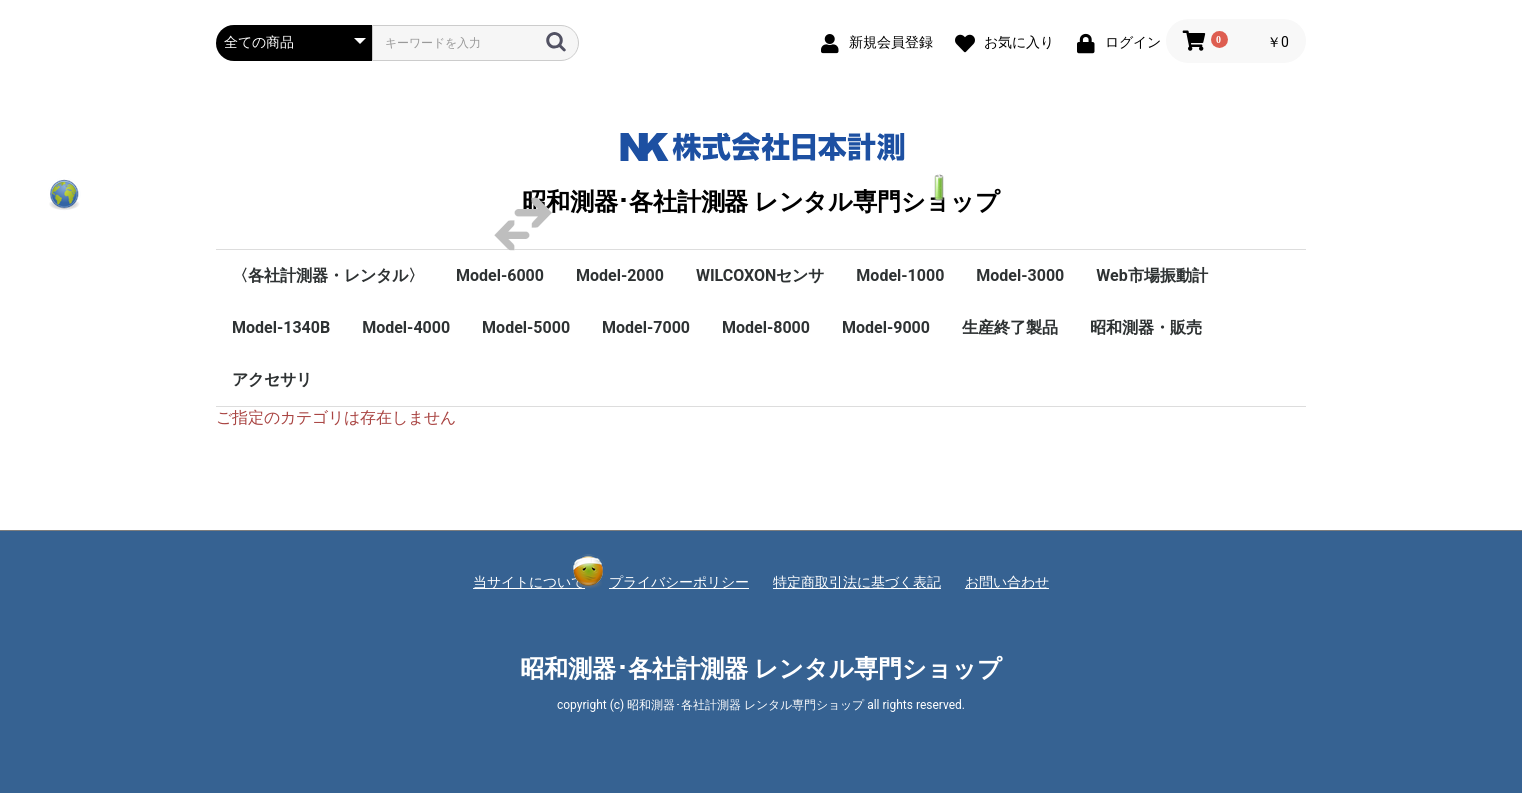  What do you see at coordinates (939, 188) in the screenshot?
I see `indicates battery is fully charged` at bounding box center [939, 188].